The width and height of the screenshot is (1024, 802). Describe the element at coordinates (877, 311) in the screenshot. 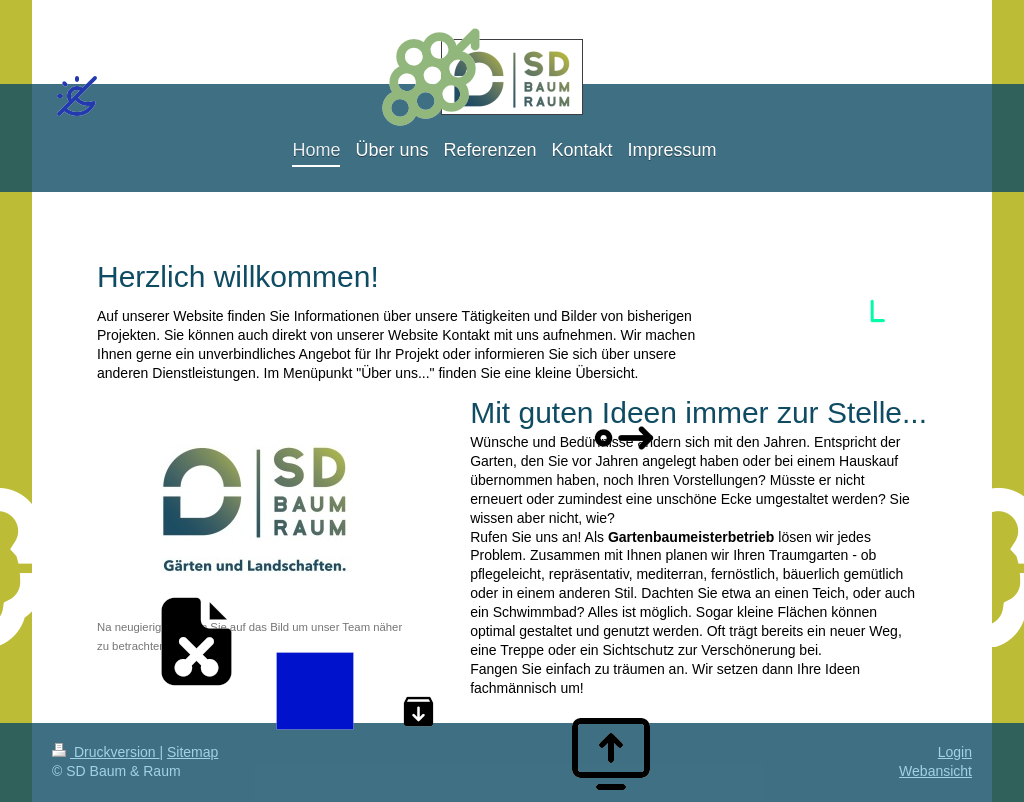

I see `indicates a label or list view option` at that location.